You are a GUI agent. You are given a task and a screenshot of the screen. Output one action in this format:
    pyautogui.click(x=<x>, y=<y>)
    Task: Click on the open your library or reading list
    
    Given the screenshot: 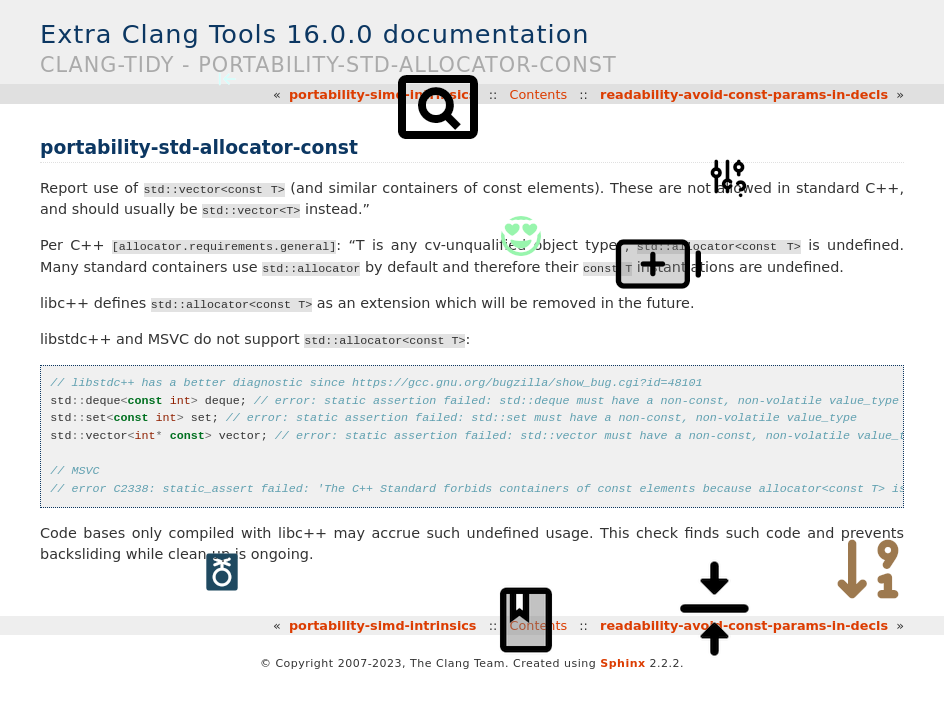 What is the action you would take?
    pyautogui.click(x=526, y=620)
    